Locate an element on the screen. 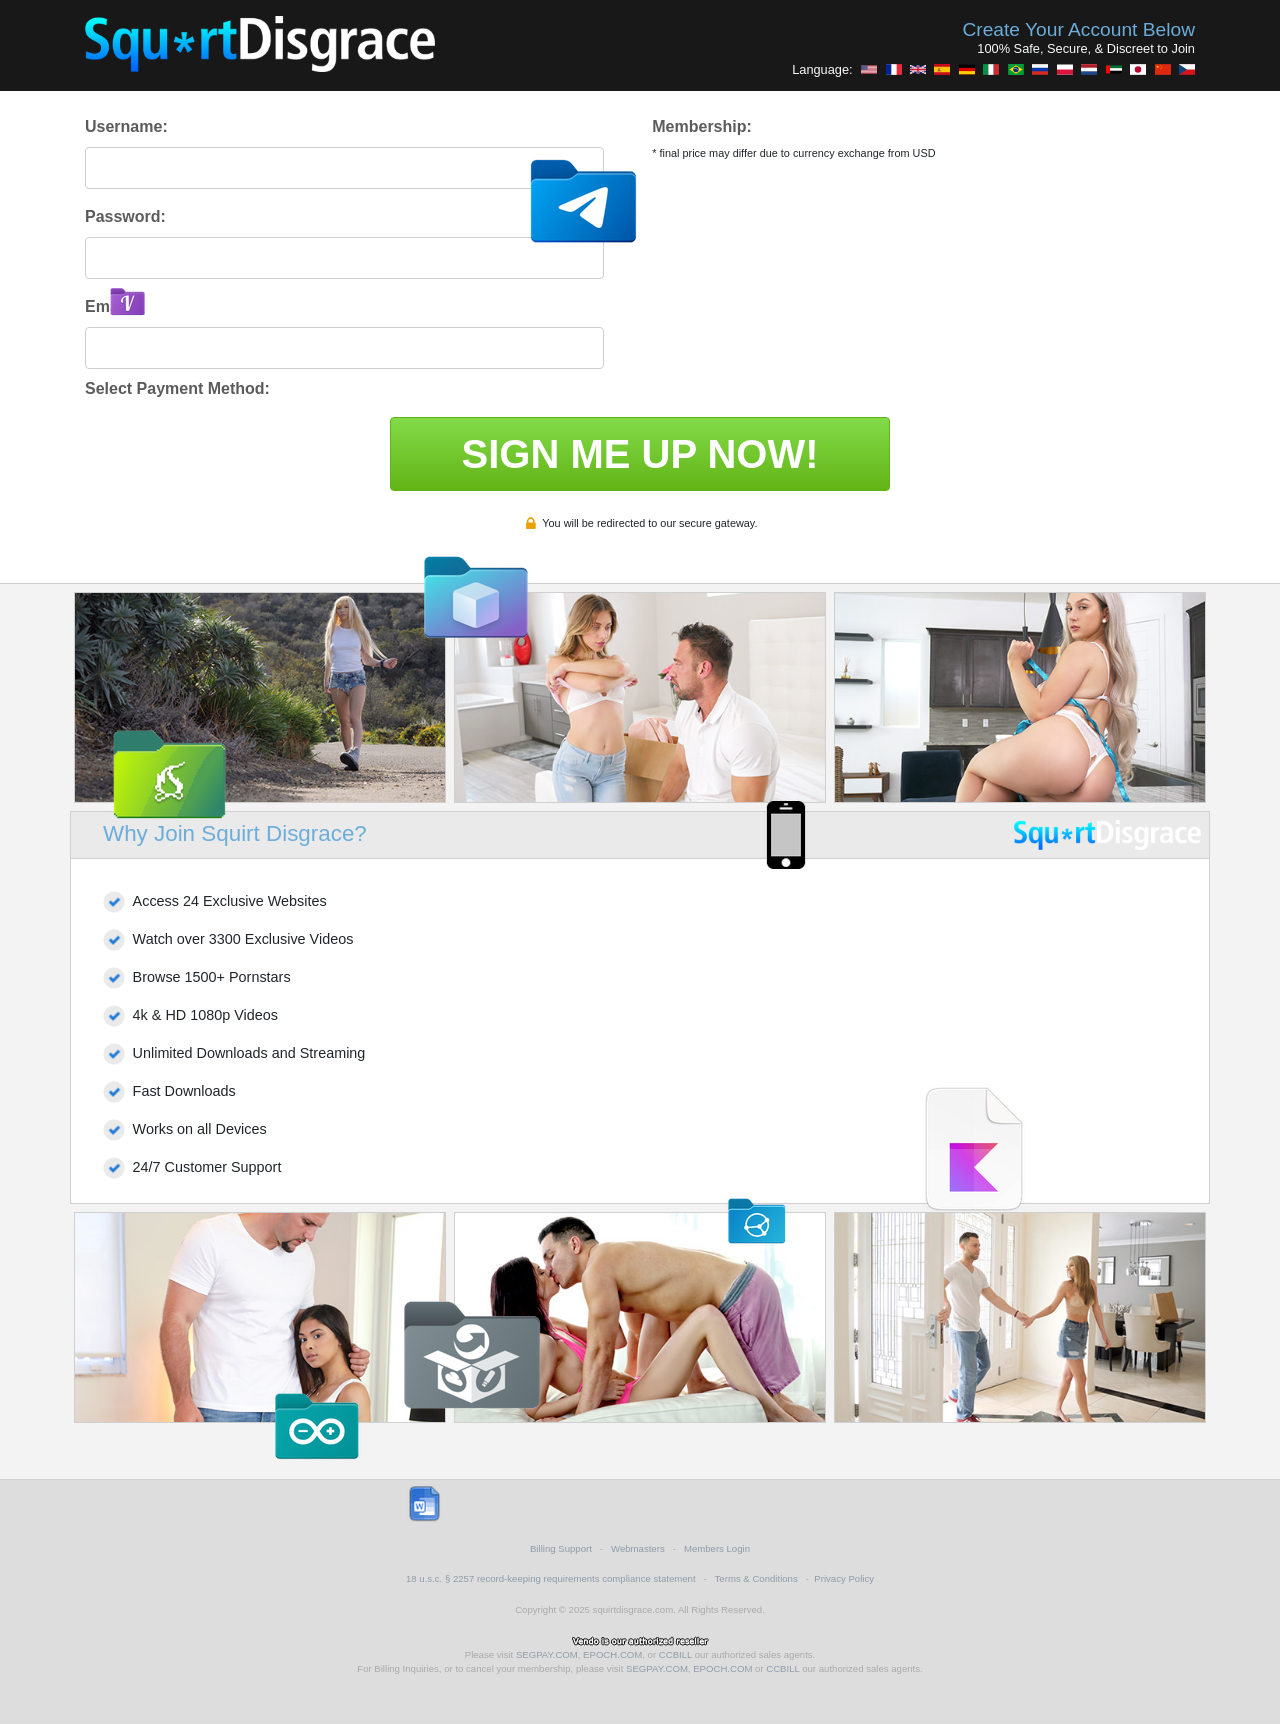  open folder containing vala programming files is located at coordinates (127, 302).